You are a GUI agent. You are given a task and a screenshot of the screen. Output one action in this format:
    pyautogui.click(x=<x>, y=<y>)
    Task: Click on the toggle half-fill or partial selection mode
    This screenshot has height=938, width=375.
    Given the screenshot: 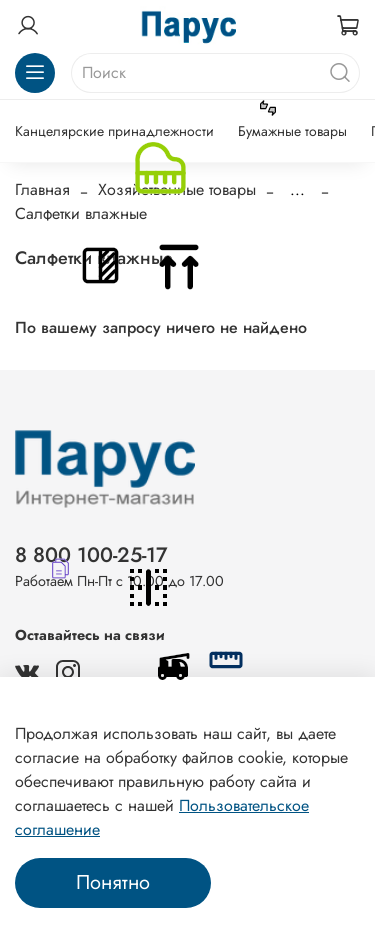 What is the action you would take?
    pyautogui.click(x=100, y=265)
    